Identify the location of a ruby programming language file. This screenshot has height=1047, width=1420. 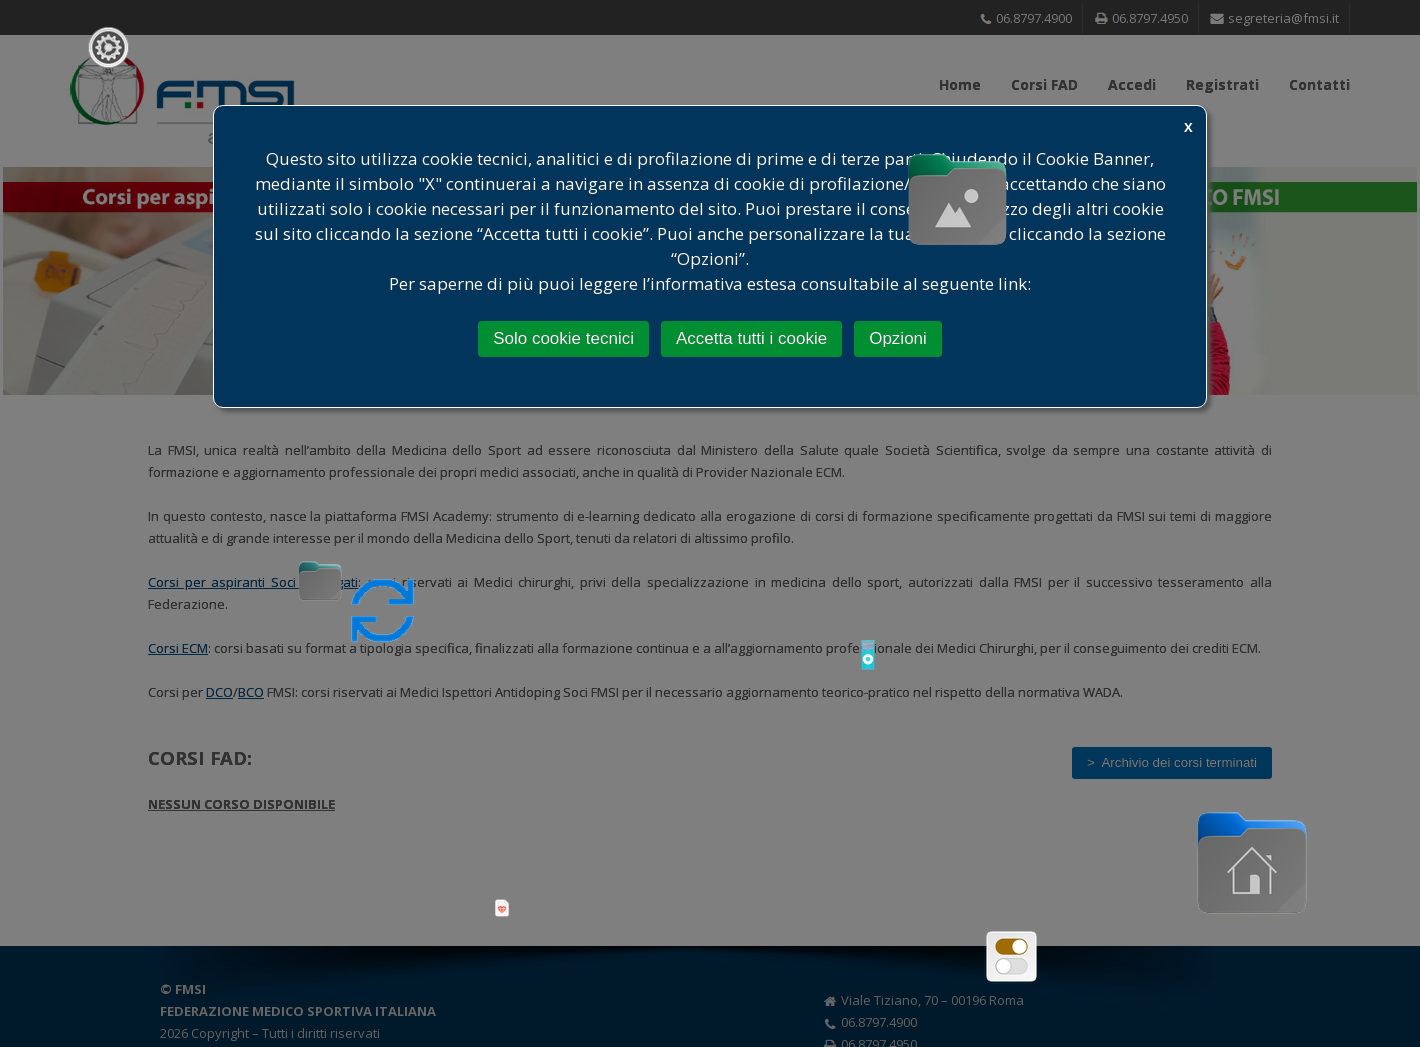
(502, 908).